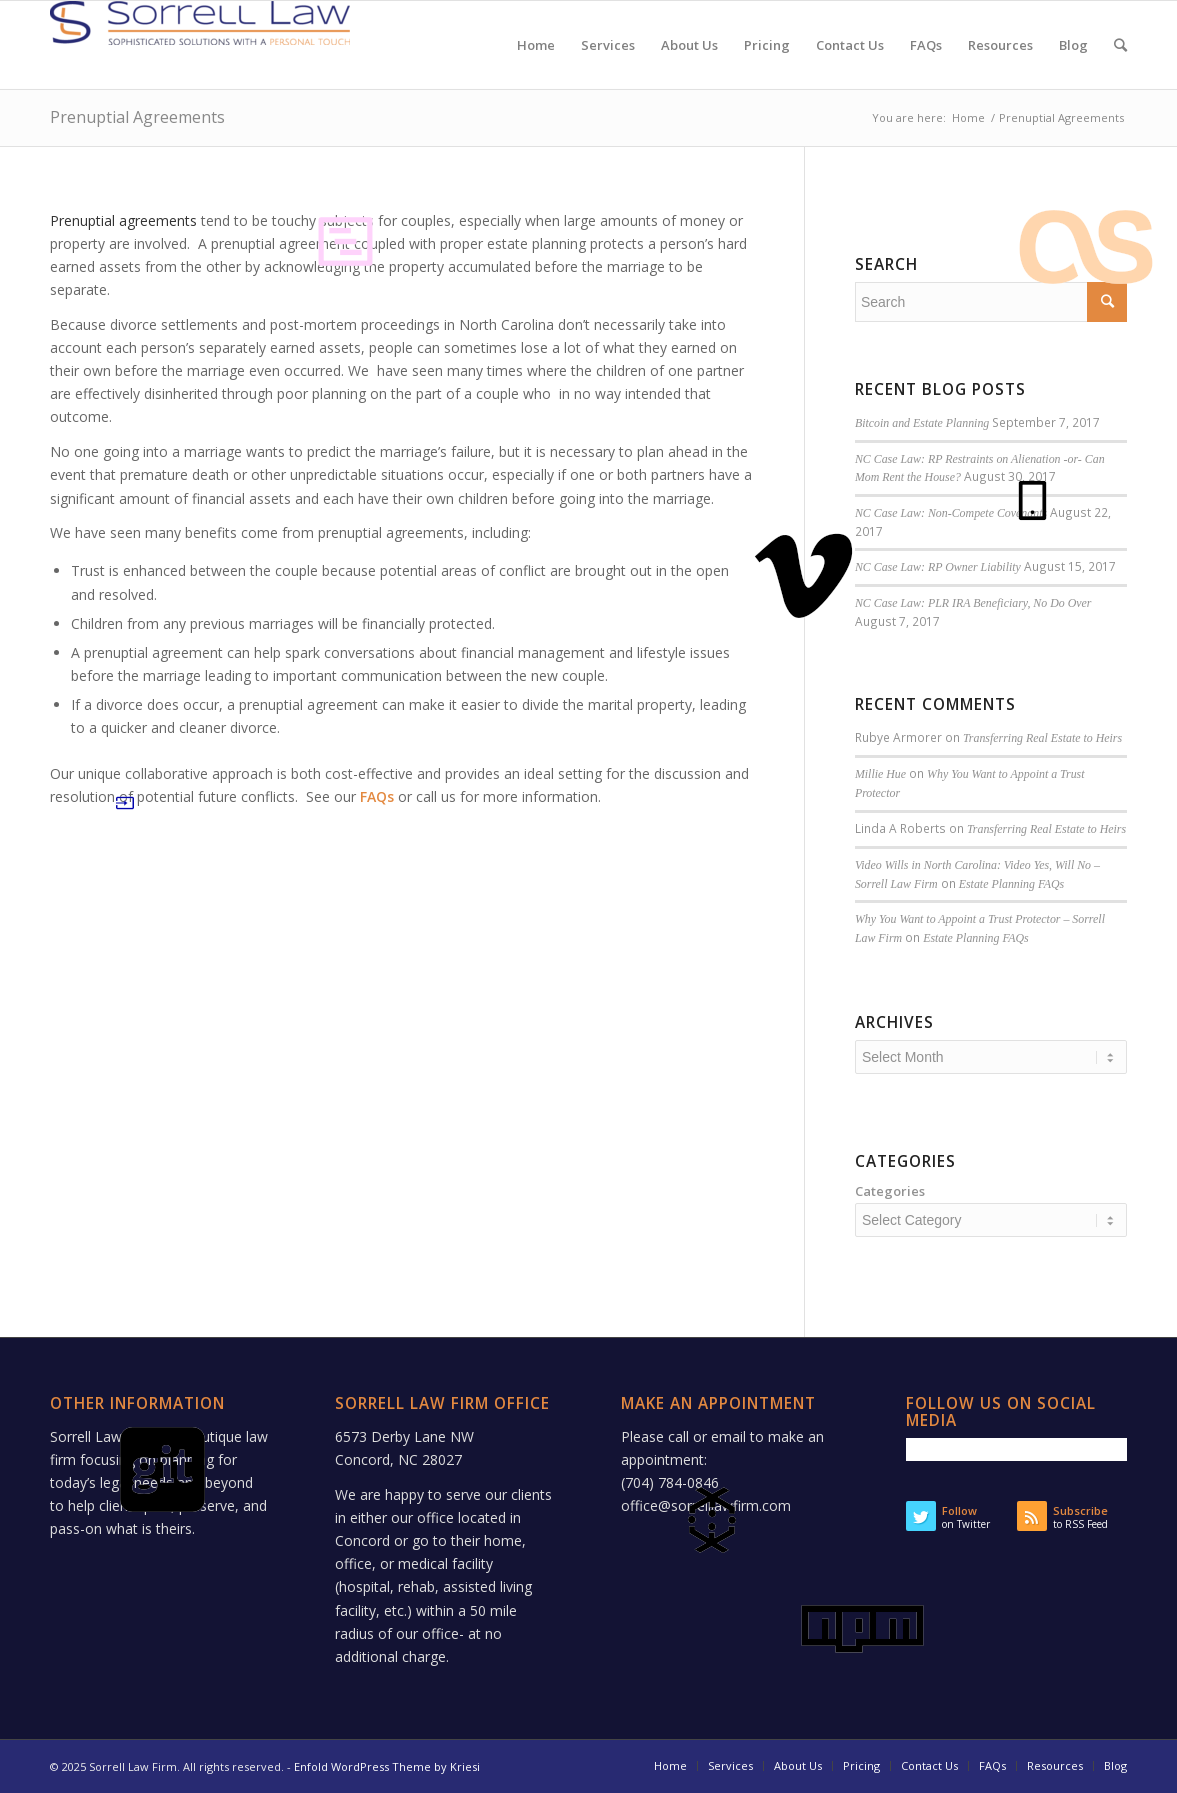 The width and height of the screenshot is (1177, 1793). Describe the element at coordinates (345, 241) in the screenshot. I see `switch to timeline view` at that location.